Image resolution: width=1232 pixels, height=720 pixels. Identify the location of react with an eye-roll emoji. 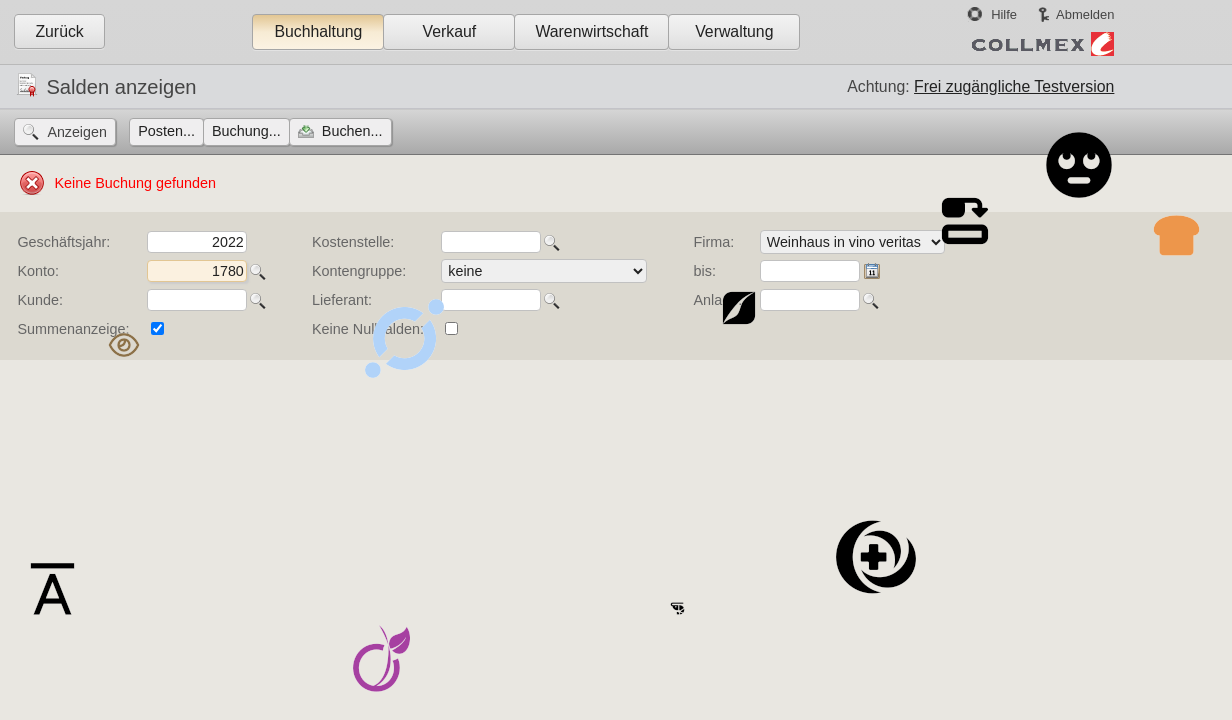
(1079, 165).